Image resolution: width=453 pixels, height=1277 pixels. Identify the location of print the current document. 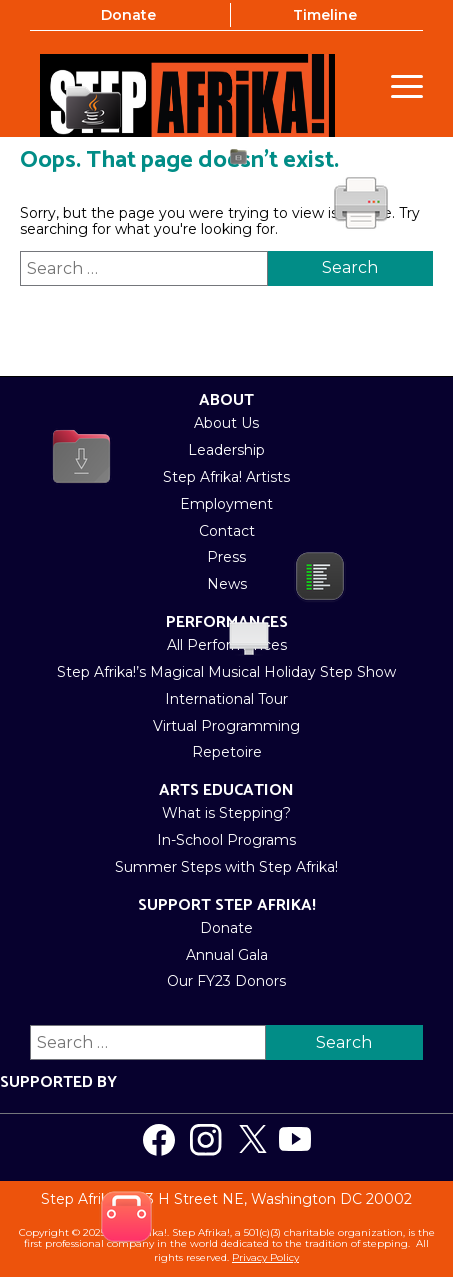
(361, 203).